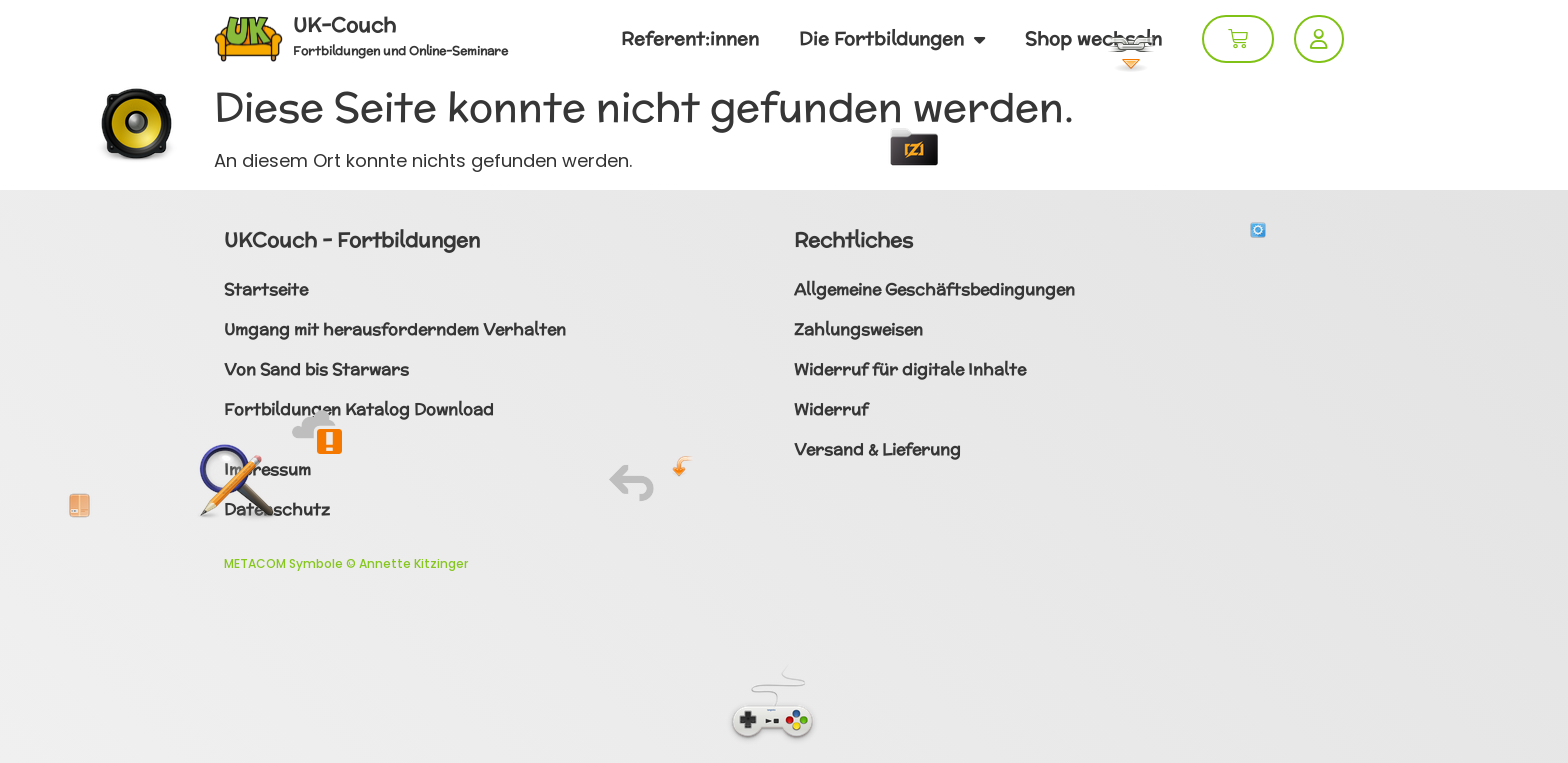 The width and height of the screenshot is (1568, 763). I want to click on undo the last action, so click(632, 483).